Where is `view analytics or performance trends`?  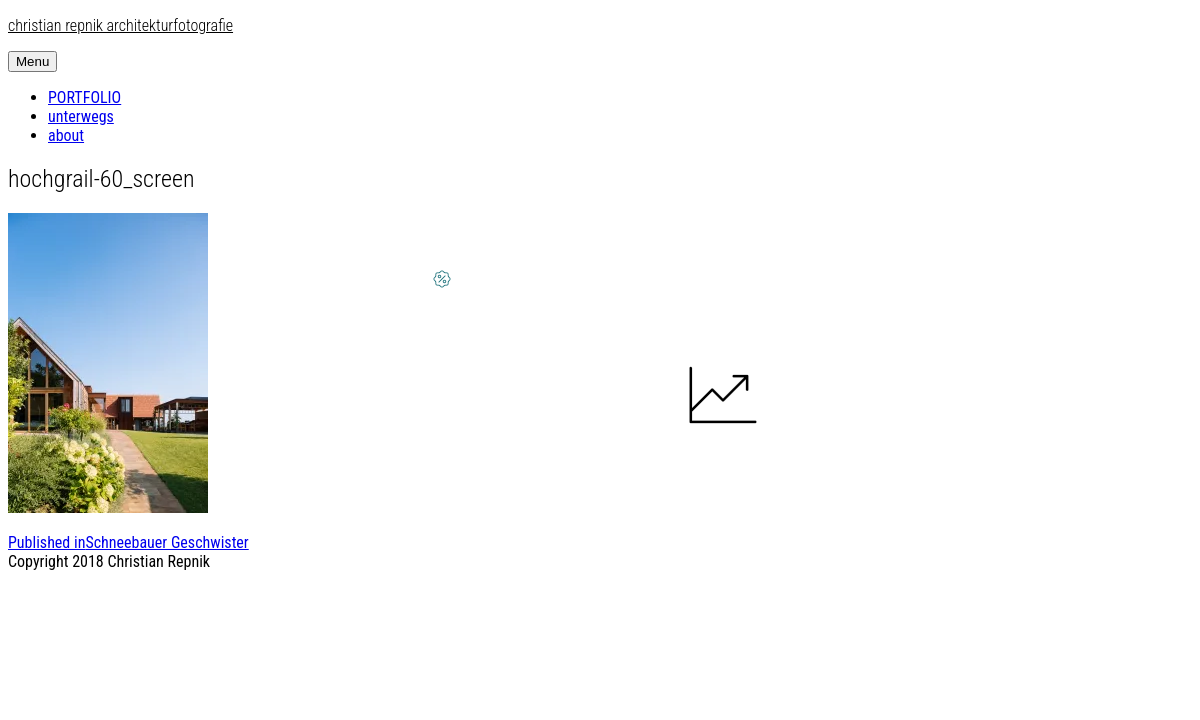 view analytics or performance trends is located at coordinates (723, 395).